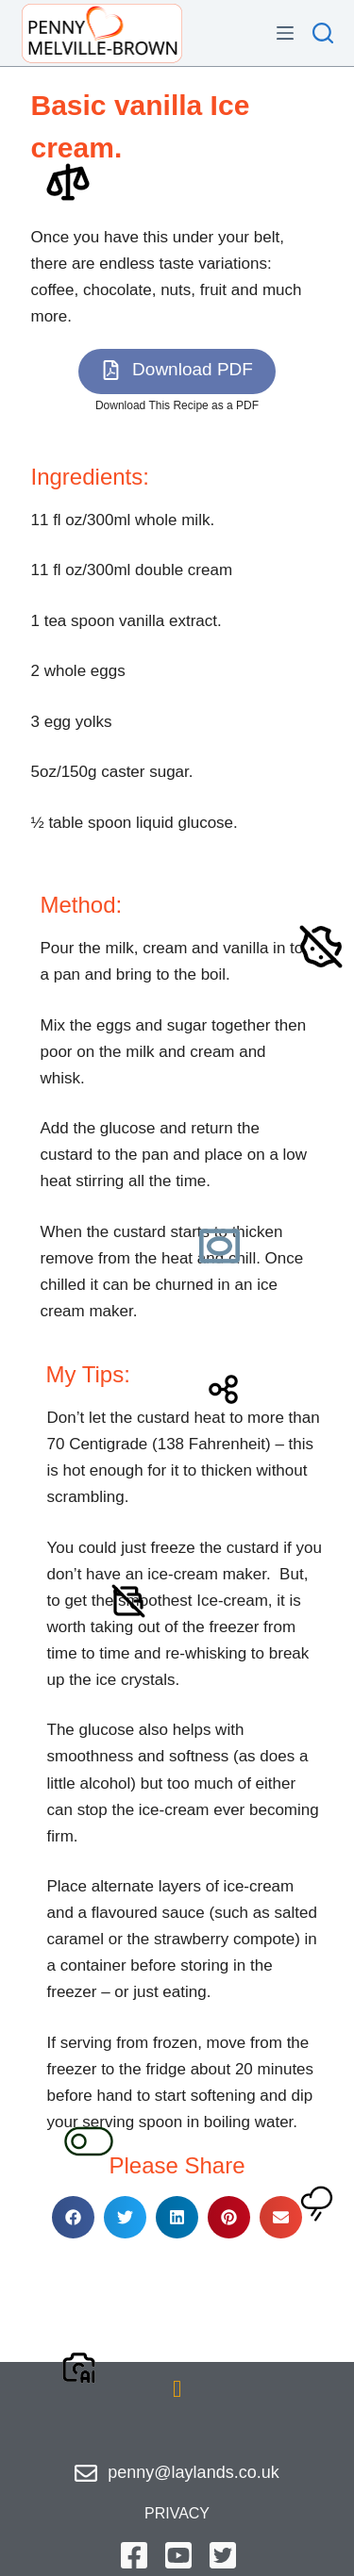 This screenshot has height=2576, width=354. I want to click on apply vignette effect to photo, so click(219, 1246).